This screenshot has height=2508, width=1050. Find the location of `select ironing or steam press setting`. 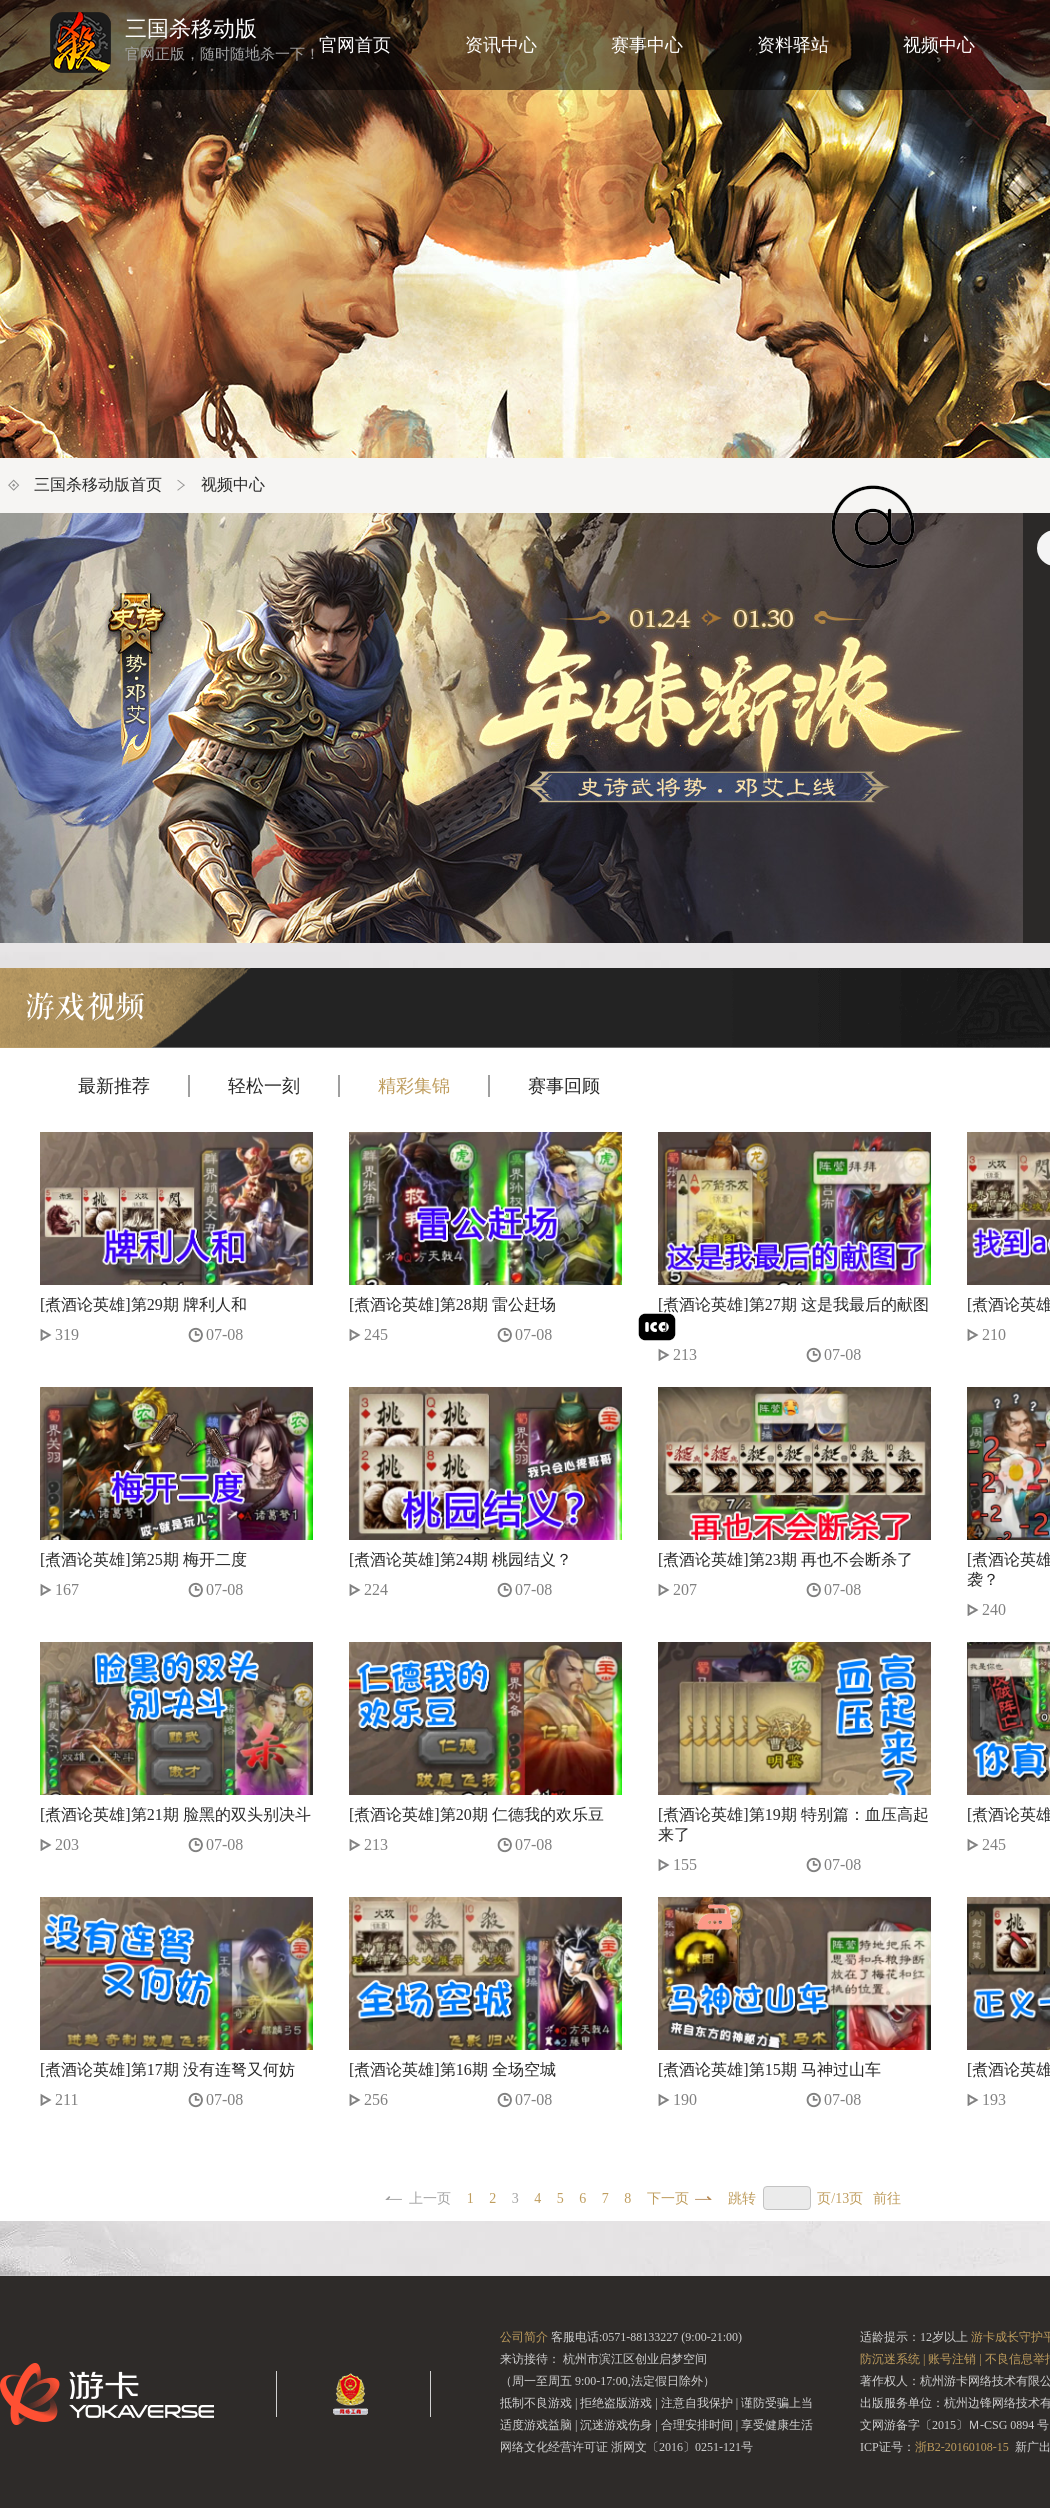

select ironing or steam press setting is located at coordinates (715, 1917).